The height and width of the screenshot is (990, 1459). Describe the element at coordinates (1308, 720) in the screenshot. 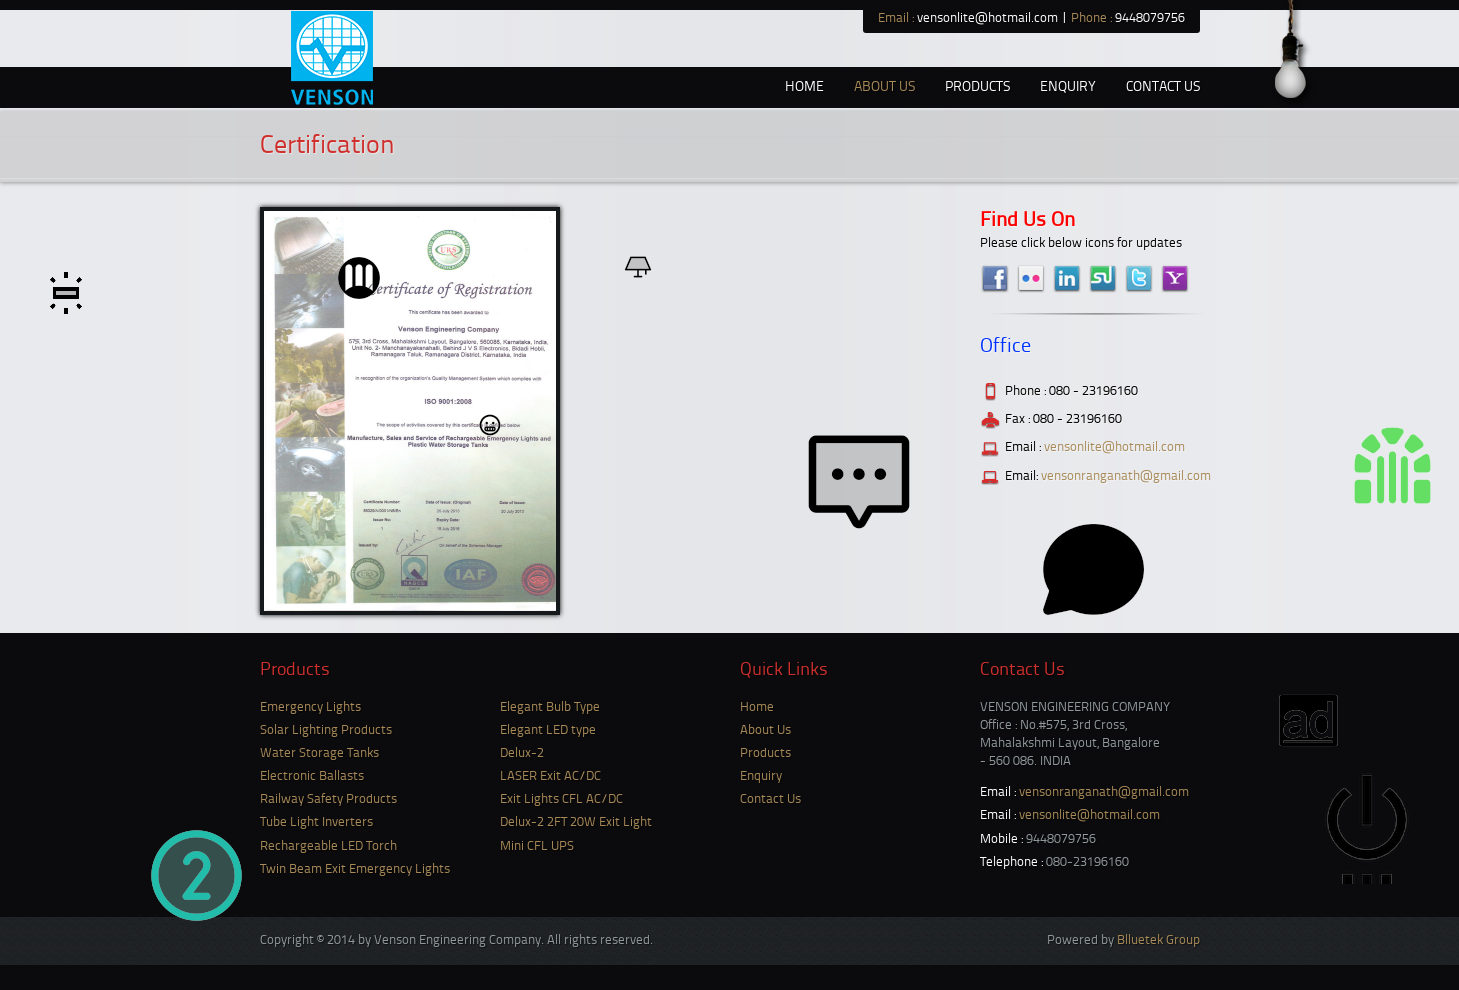

I see `Adversal advertising platform logo` at that location.